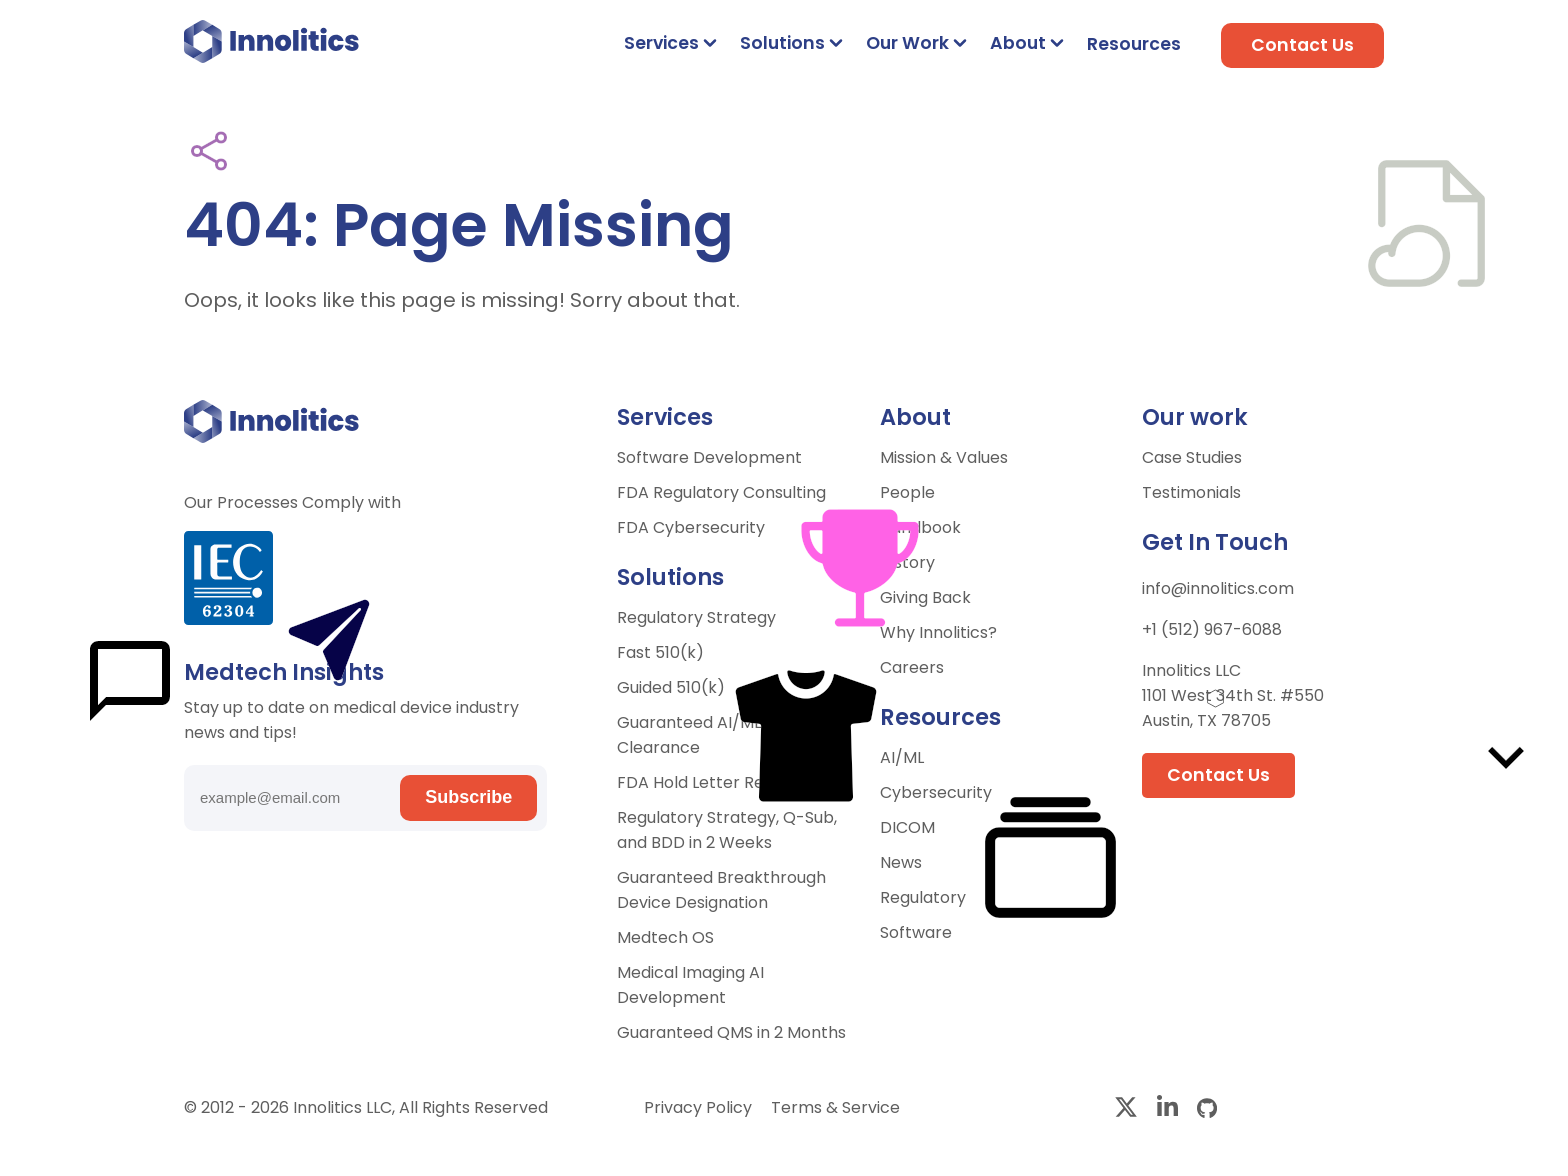 Image resolution: width=1568 pixels, height=1176 pixels. Describe the element at coordinates (860, 568) in the screenshot. I see `view achievements or awards` at that location.